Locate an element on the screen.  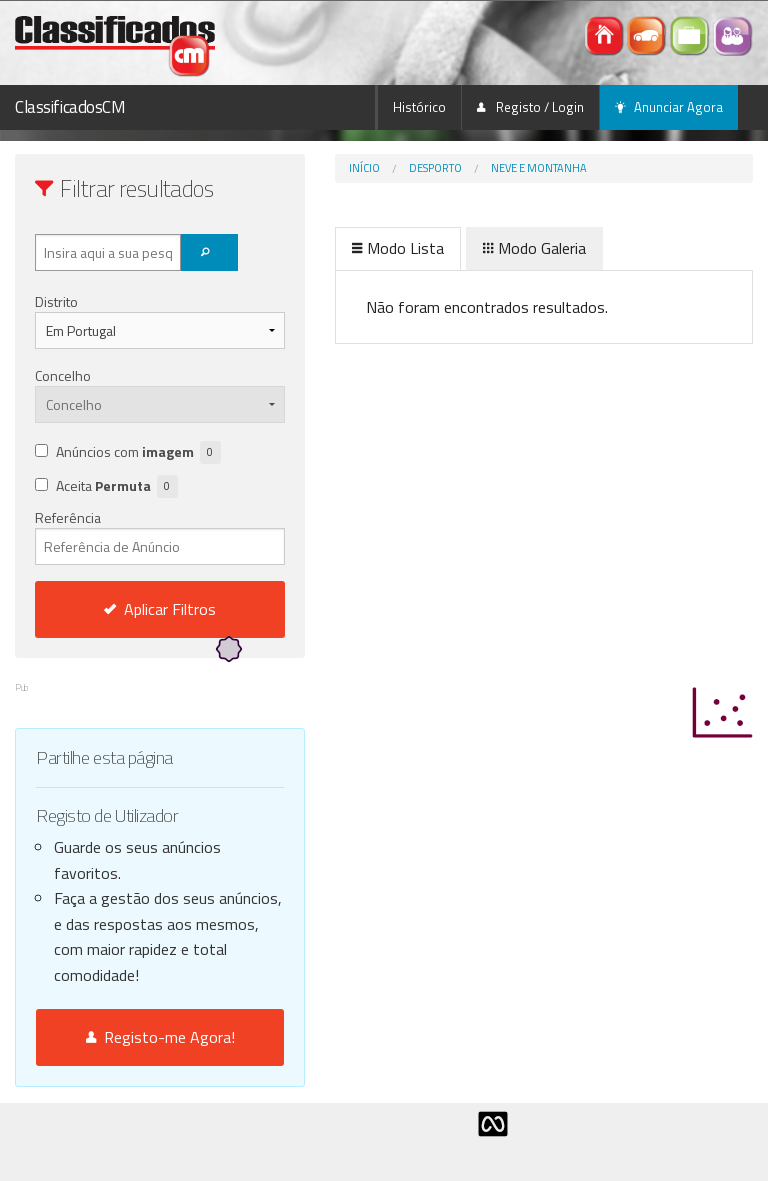
view scatter plot data is located at coordinates (722, 712).